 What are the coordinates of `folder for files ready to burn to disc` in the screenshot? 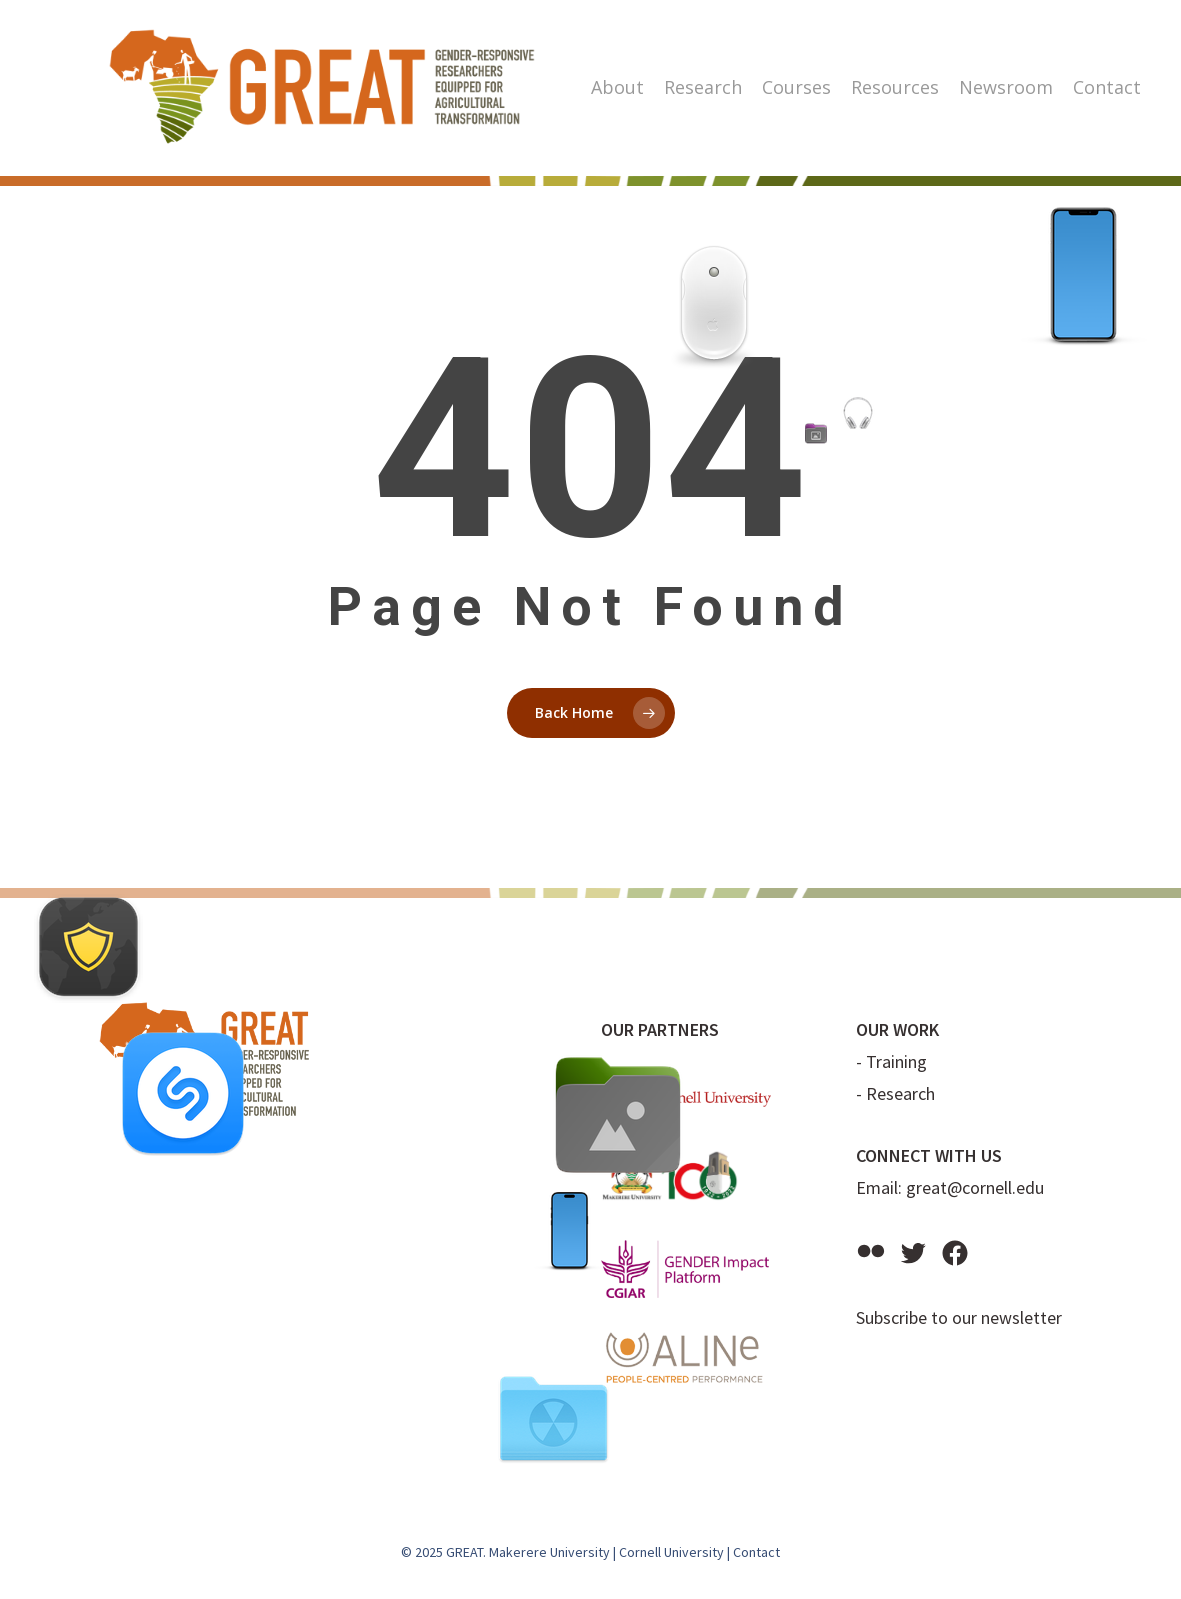 It's located at (553, 1418).